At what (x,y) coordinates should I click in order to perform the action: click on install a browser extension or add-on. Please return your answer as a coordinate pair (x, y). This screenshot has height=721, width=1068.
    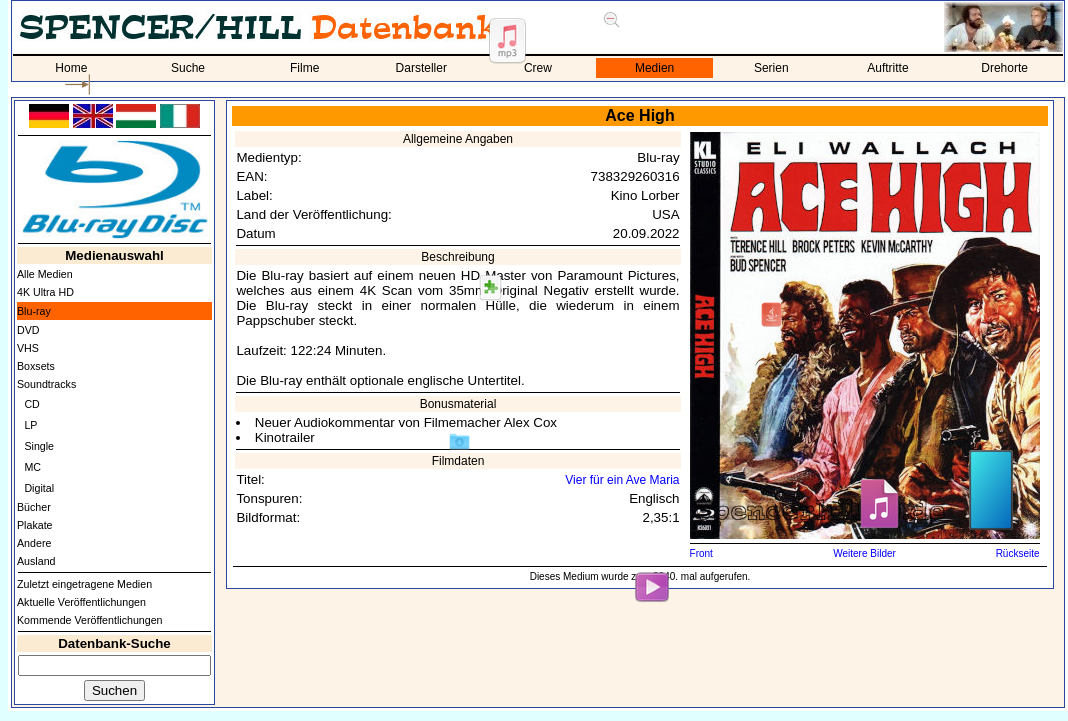
    Looking at the image, I should click on (490, 287).